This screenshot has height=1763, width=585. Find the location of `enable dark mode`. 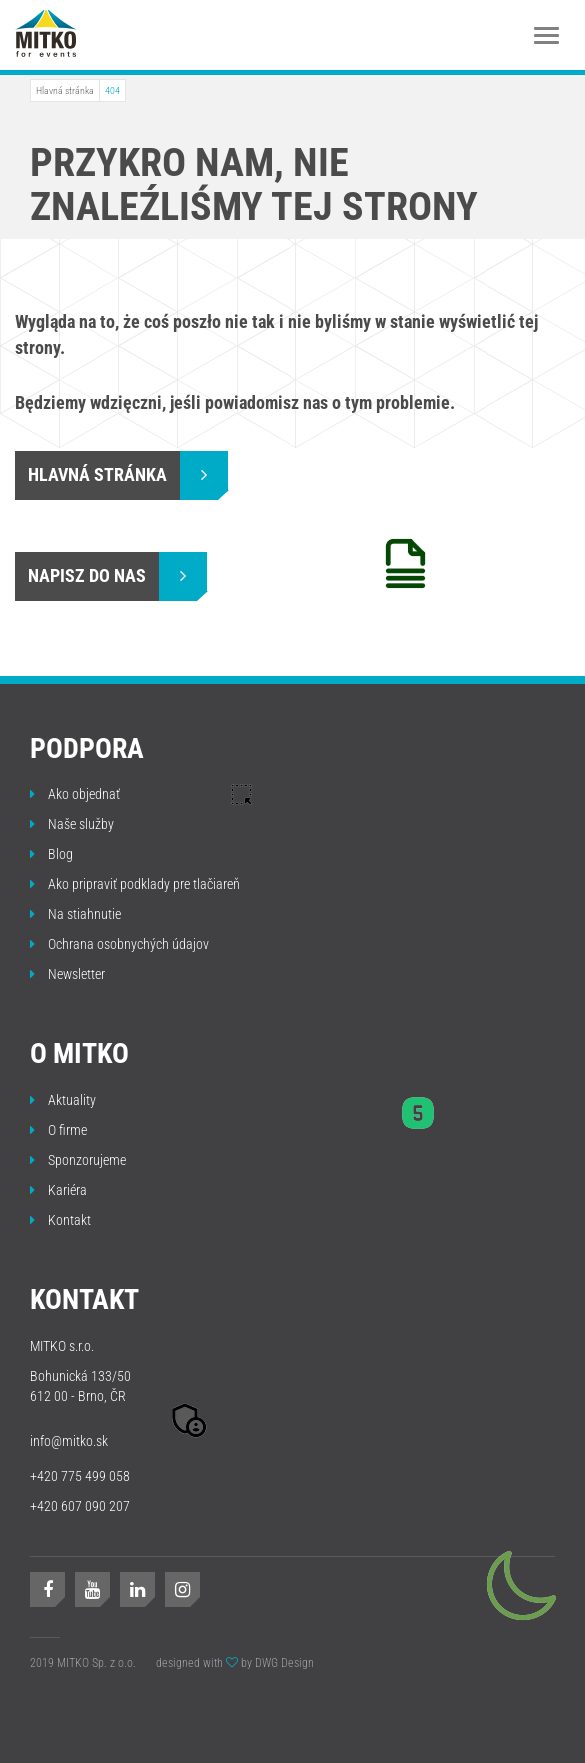

enable dark mode is located at coordinates (521, 1585).